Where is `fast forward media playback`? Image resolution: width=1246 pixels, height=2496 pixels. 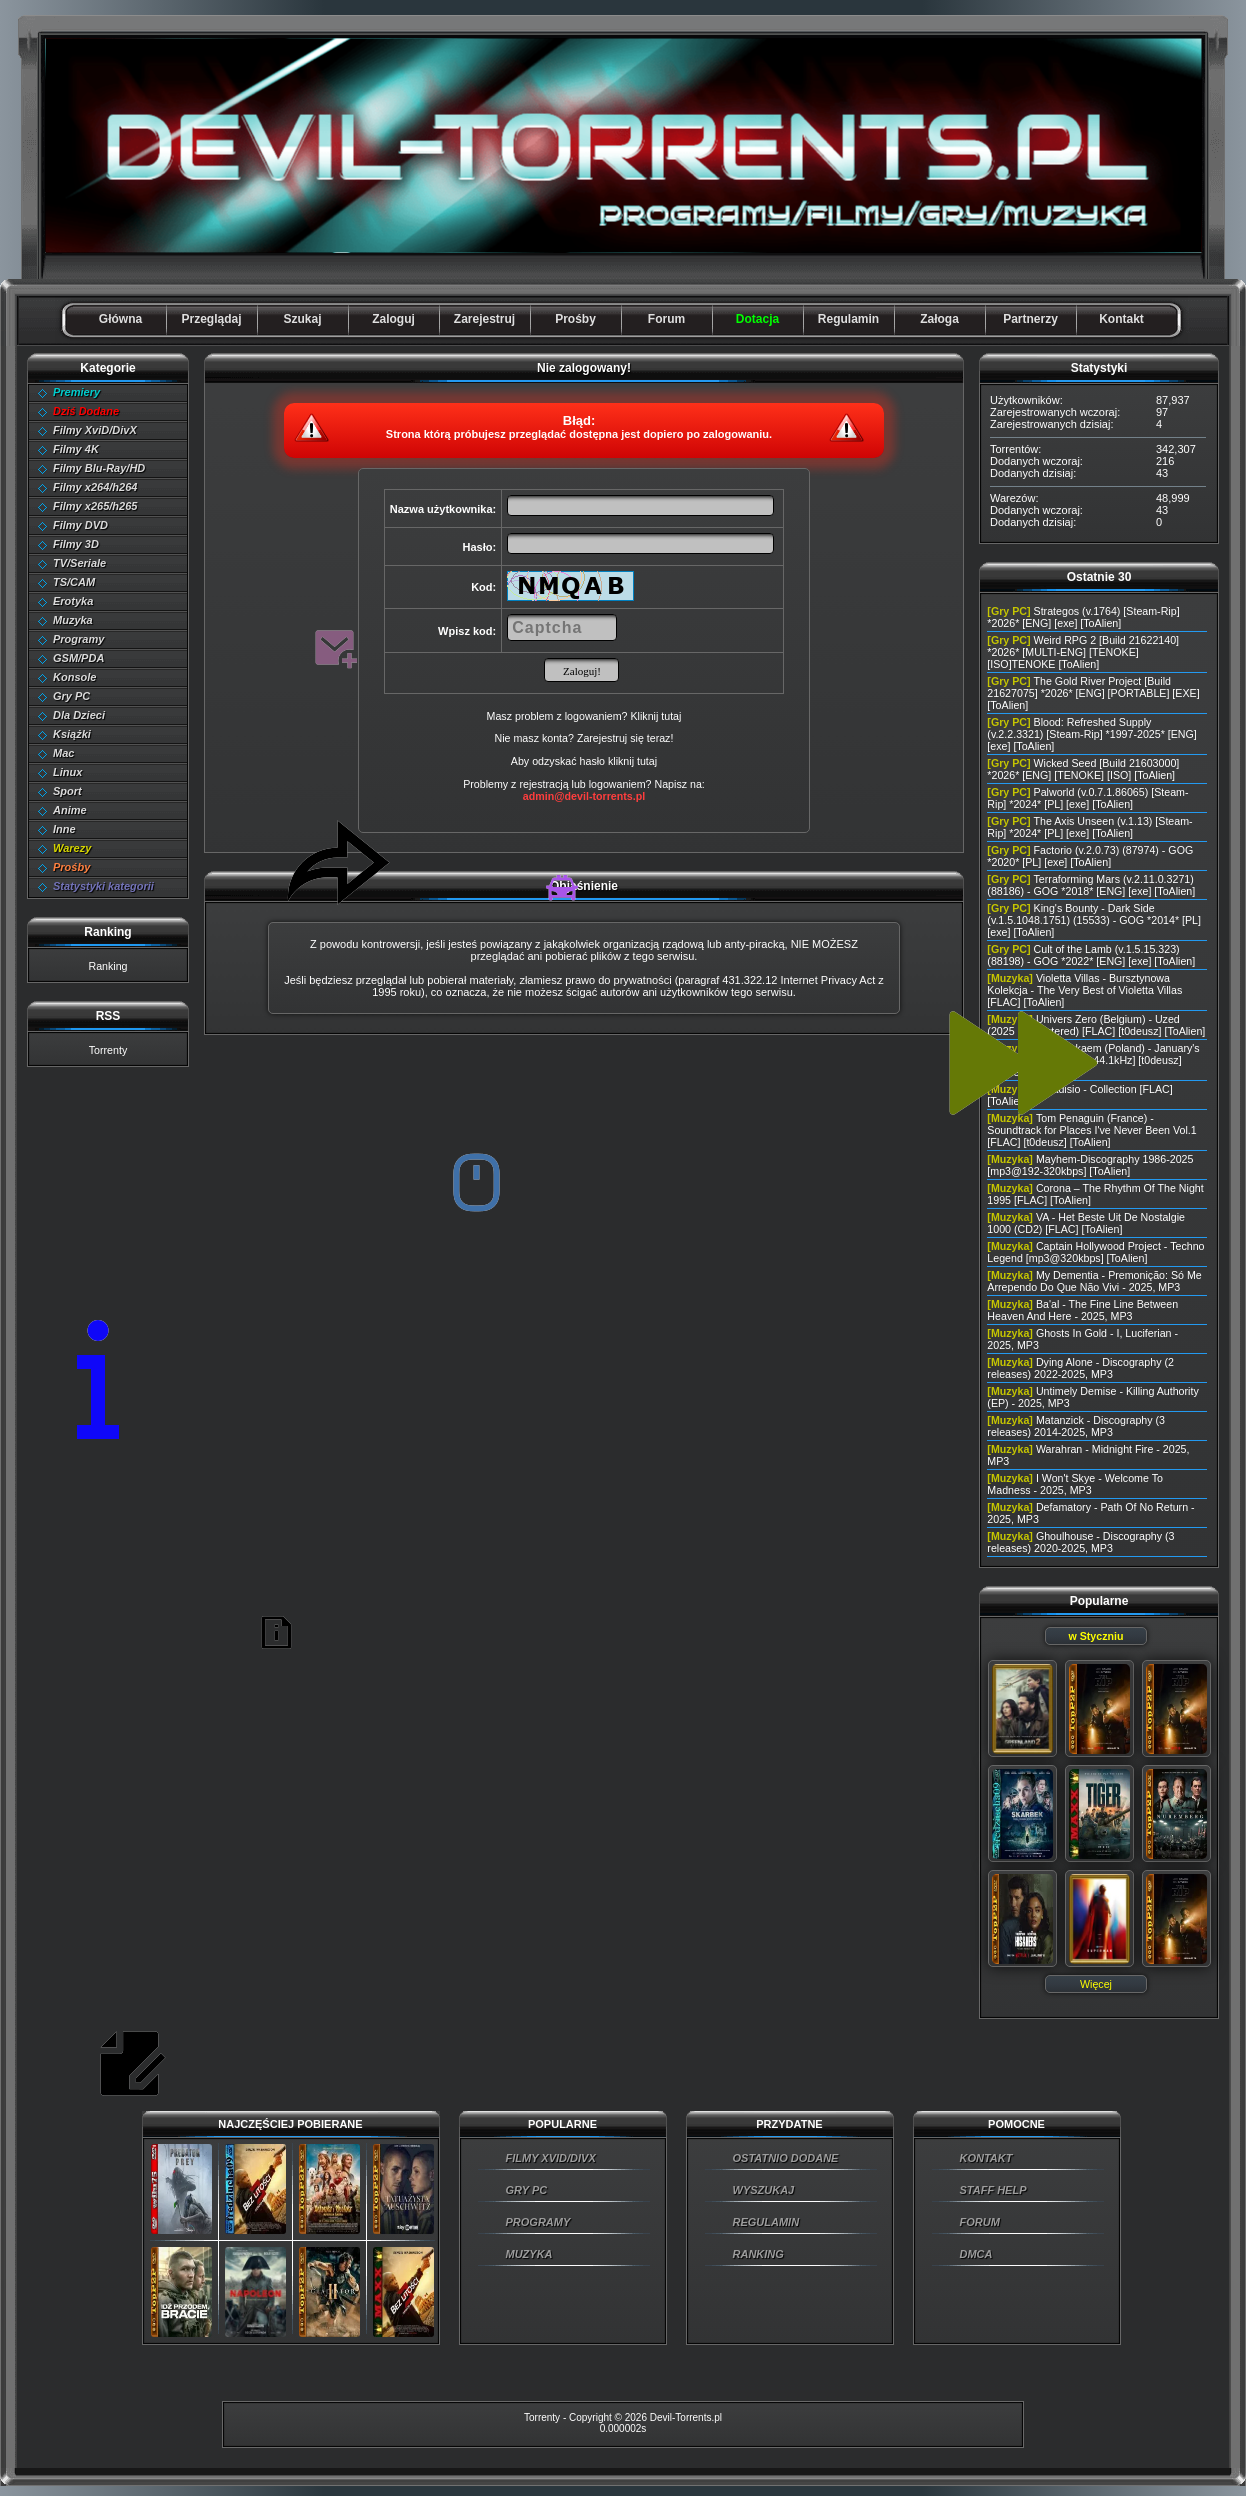
fast forward media playback is located at coordinates (1018, 1063).